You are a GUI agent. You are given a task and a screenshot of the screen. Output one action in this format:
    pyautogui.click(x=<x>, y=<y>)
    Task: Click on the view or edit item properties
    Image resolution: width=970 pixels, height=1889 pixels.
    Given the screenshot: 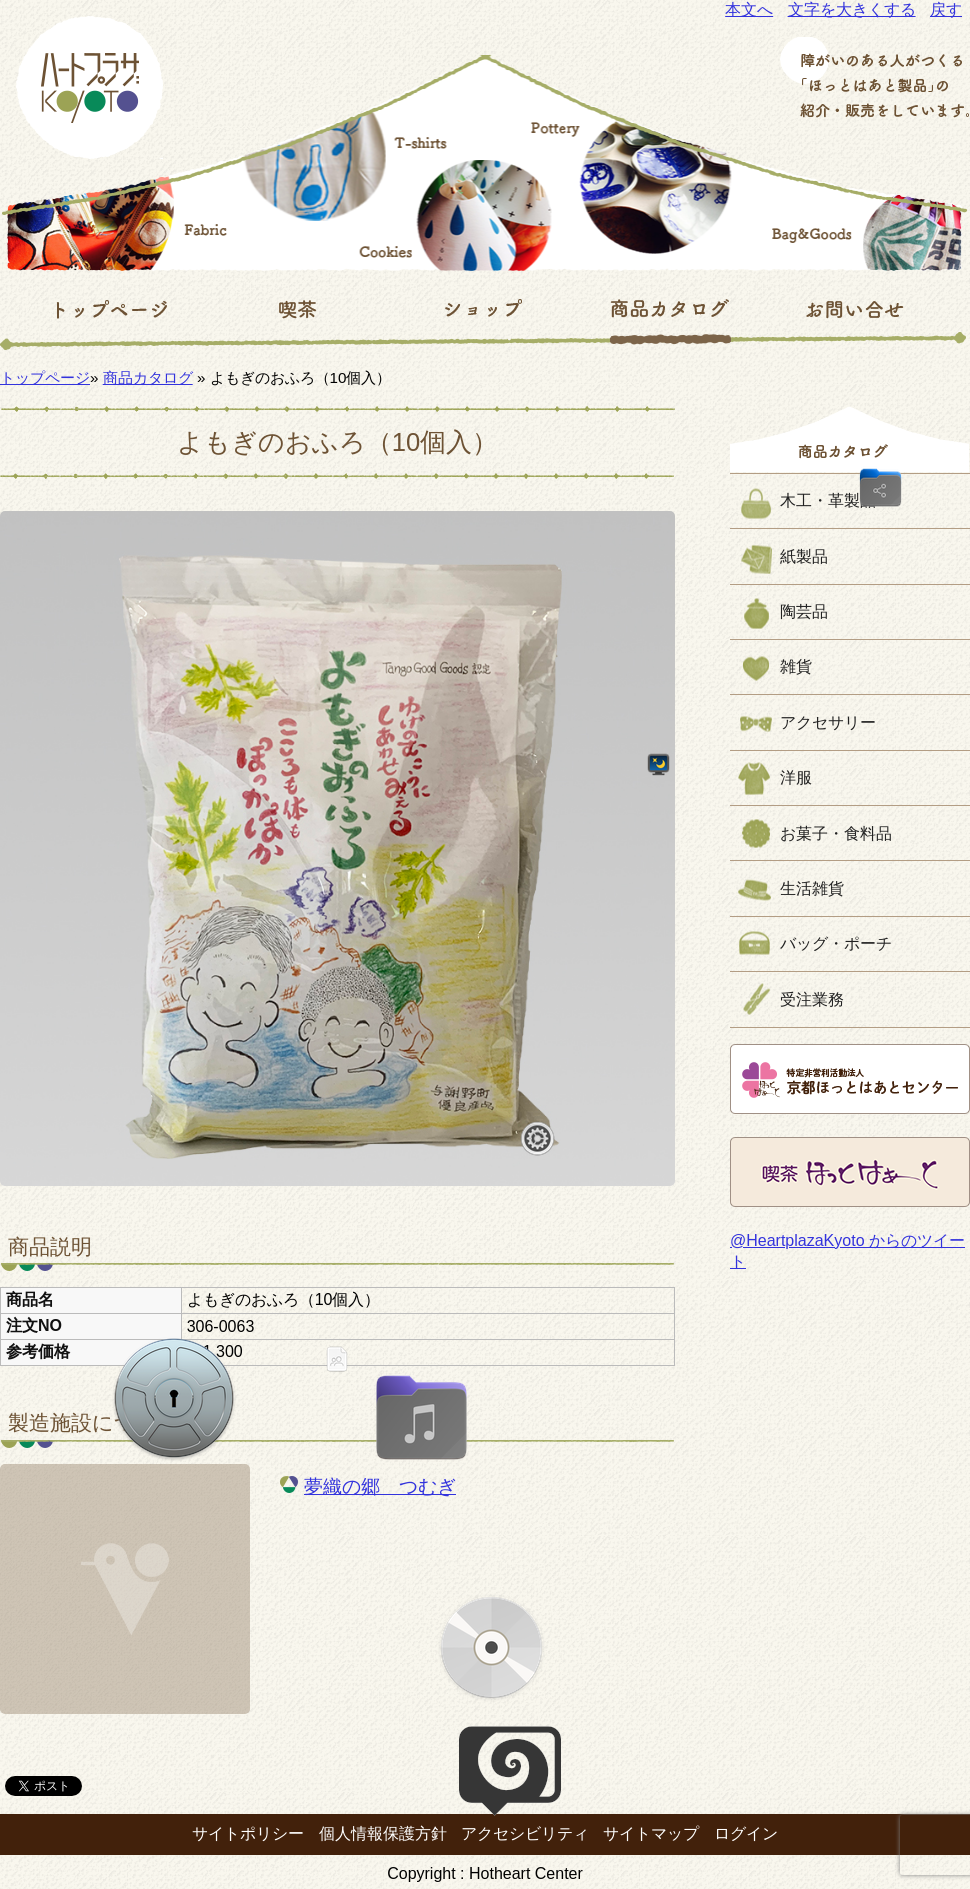 What is the action you would take?
    pyautogui.click(x=537, y=1138)
    